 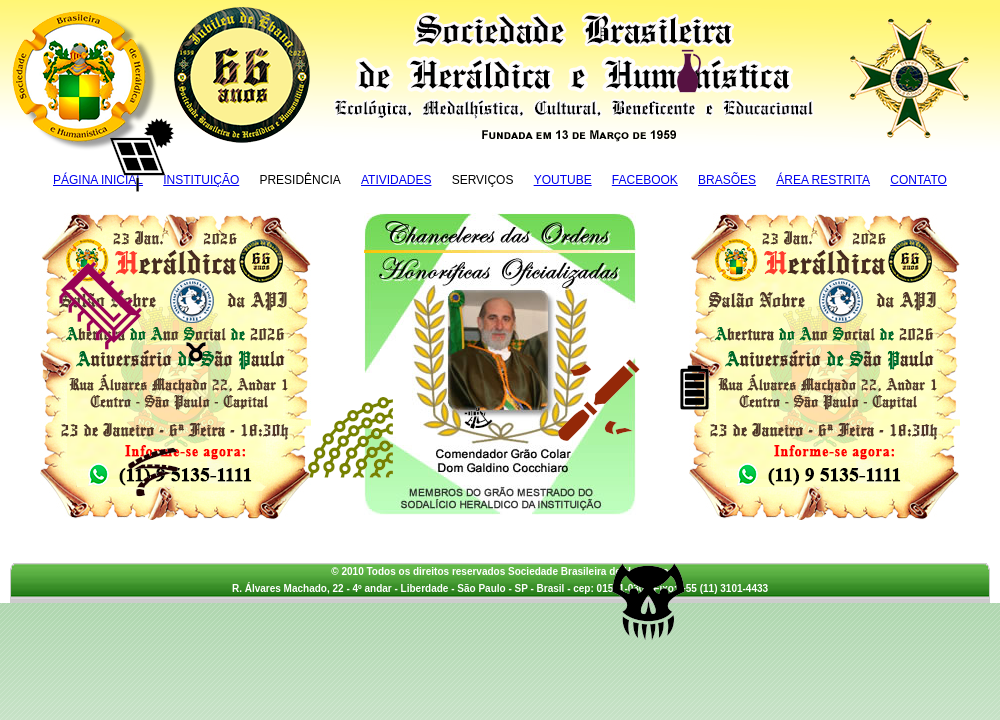 I want to click on select a jug or pitcher item in game inventory, so click(x=689, y=71).